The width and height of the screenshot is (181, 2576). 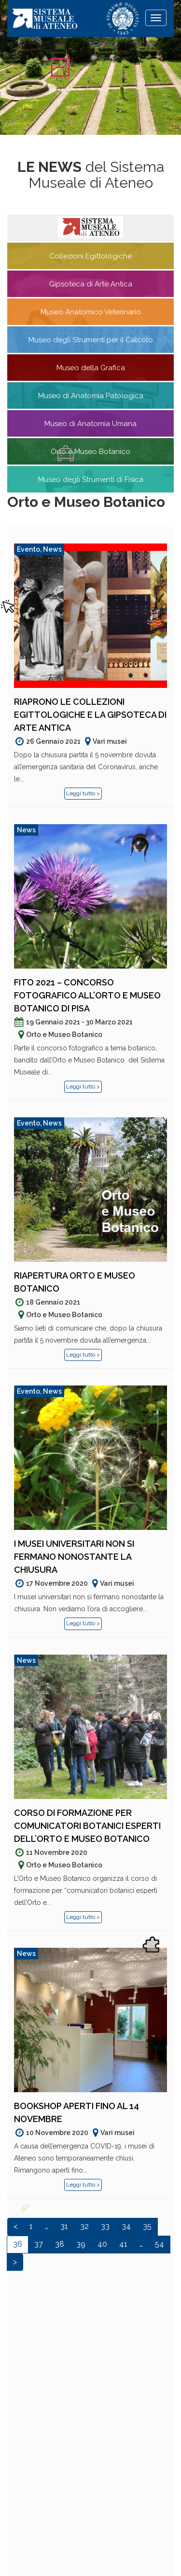 What do you see at coordinates (66, 454) in the screenshot?
I see `request a taxi or cab ride` at bounding box center [66, 454].